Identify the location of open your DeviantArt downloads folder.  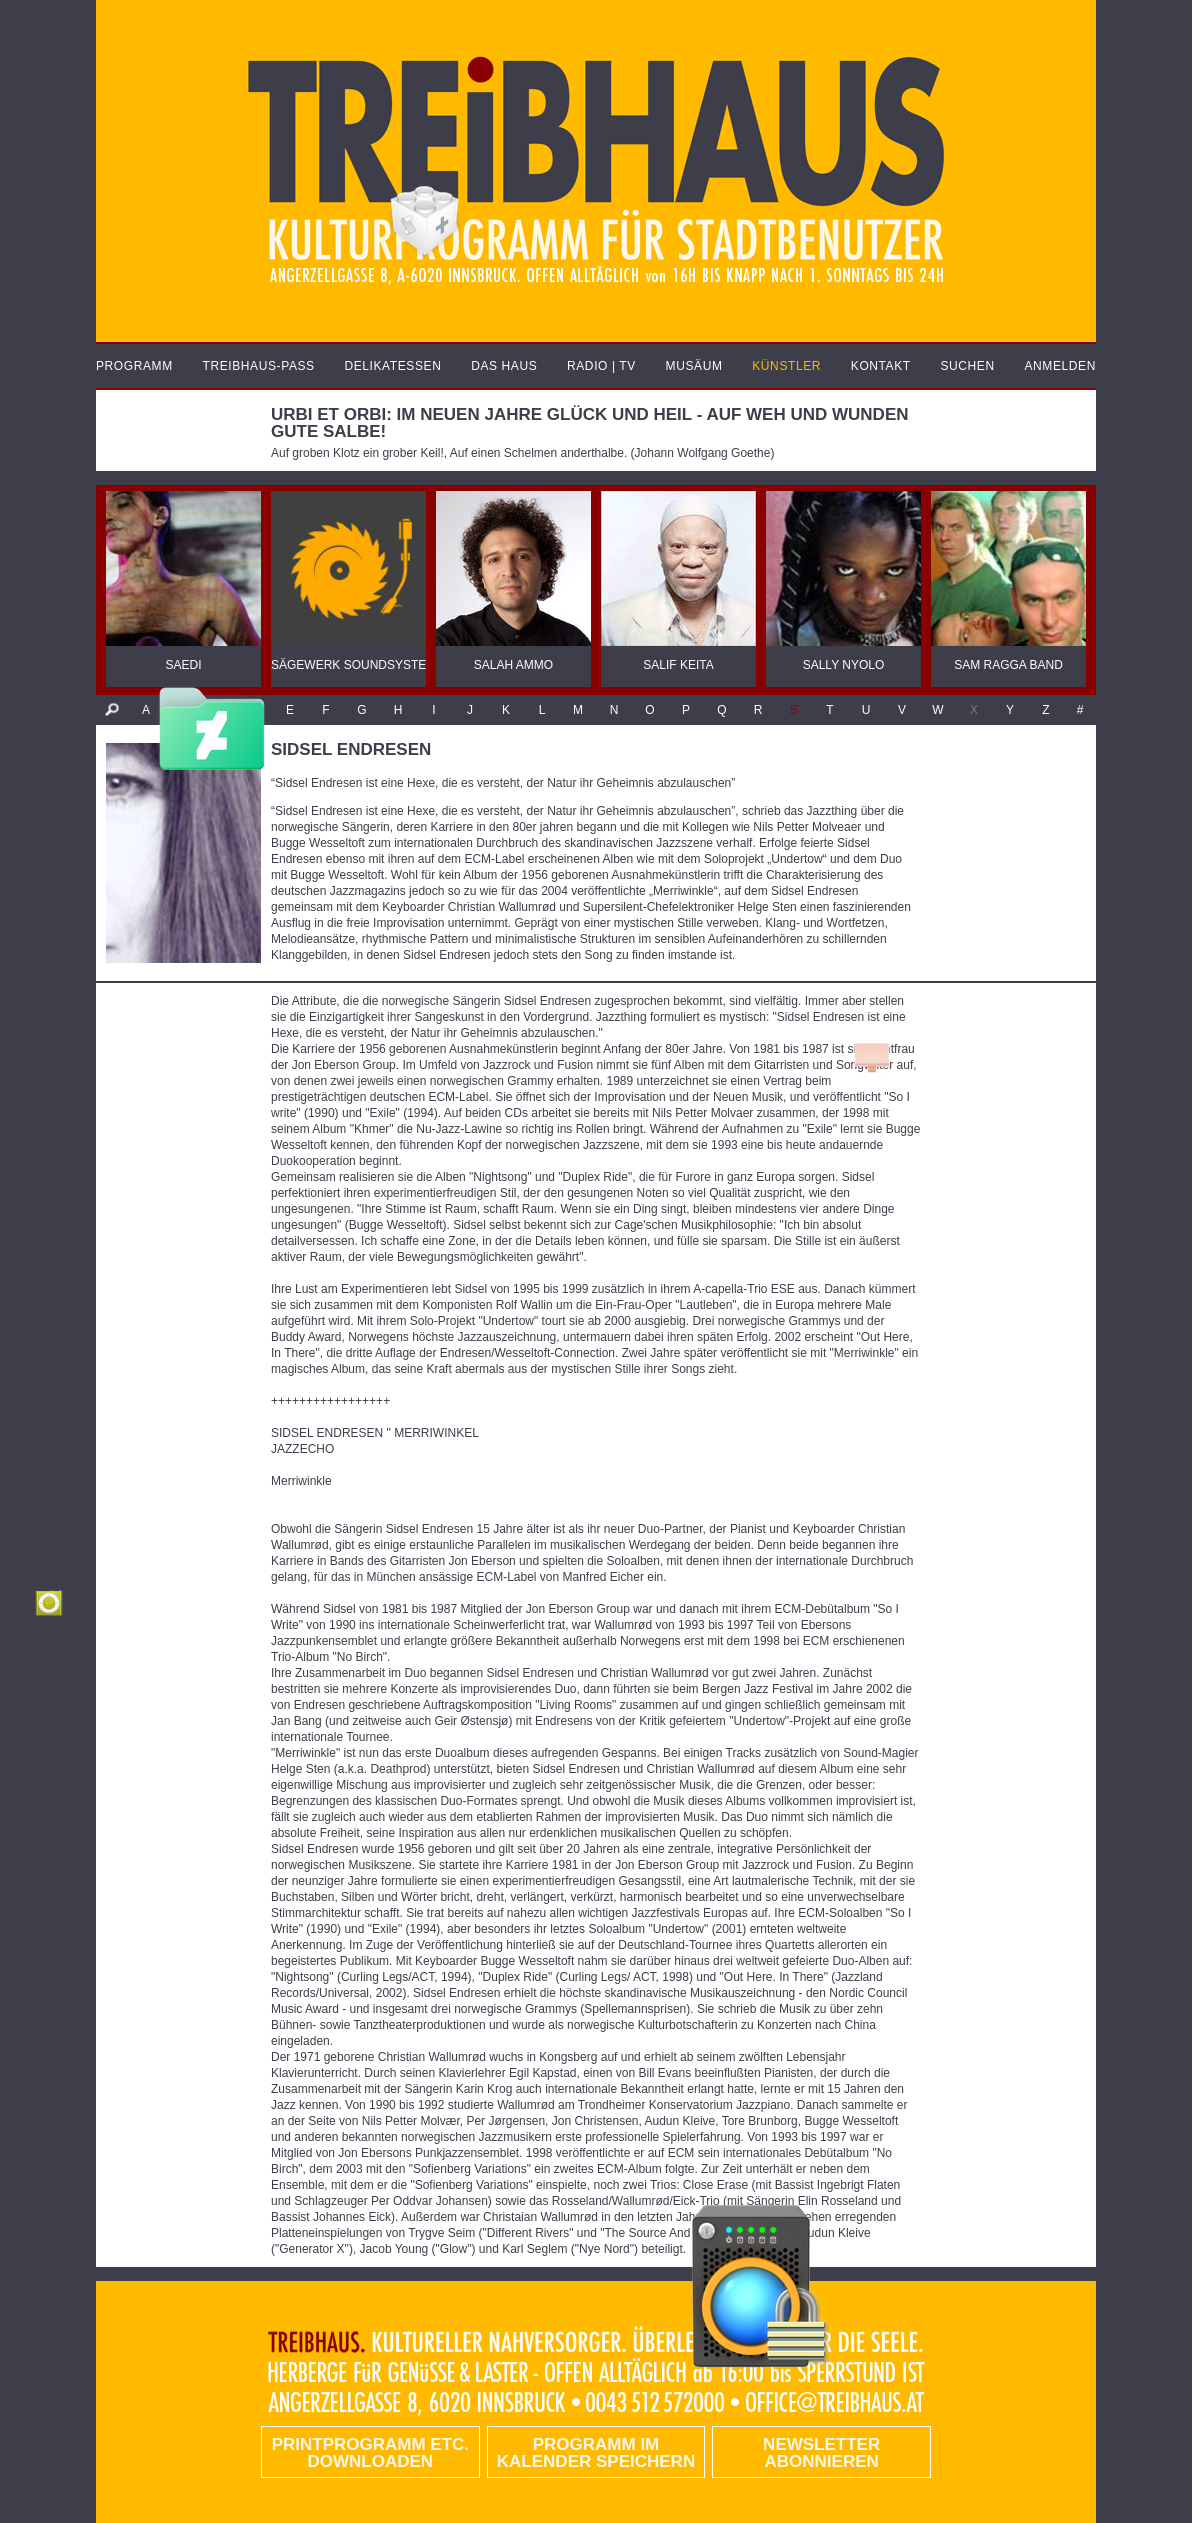
(211, 731).